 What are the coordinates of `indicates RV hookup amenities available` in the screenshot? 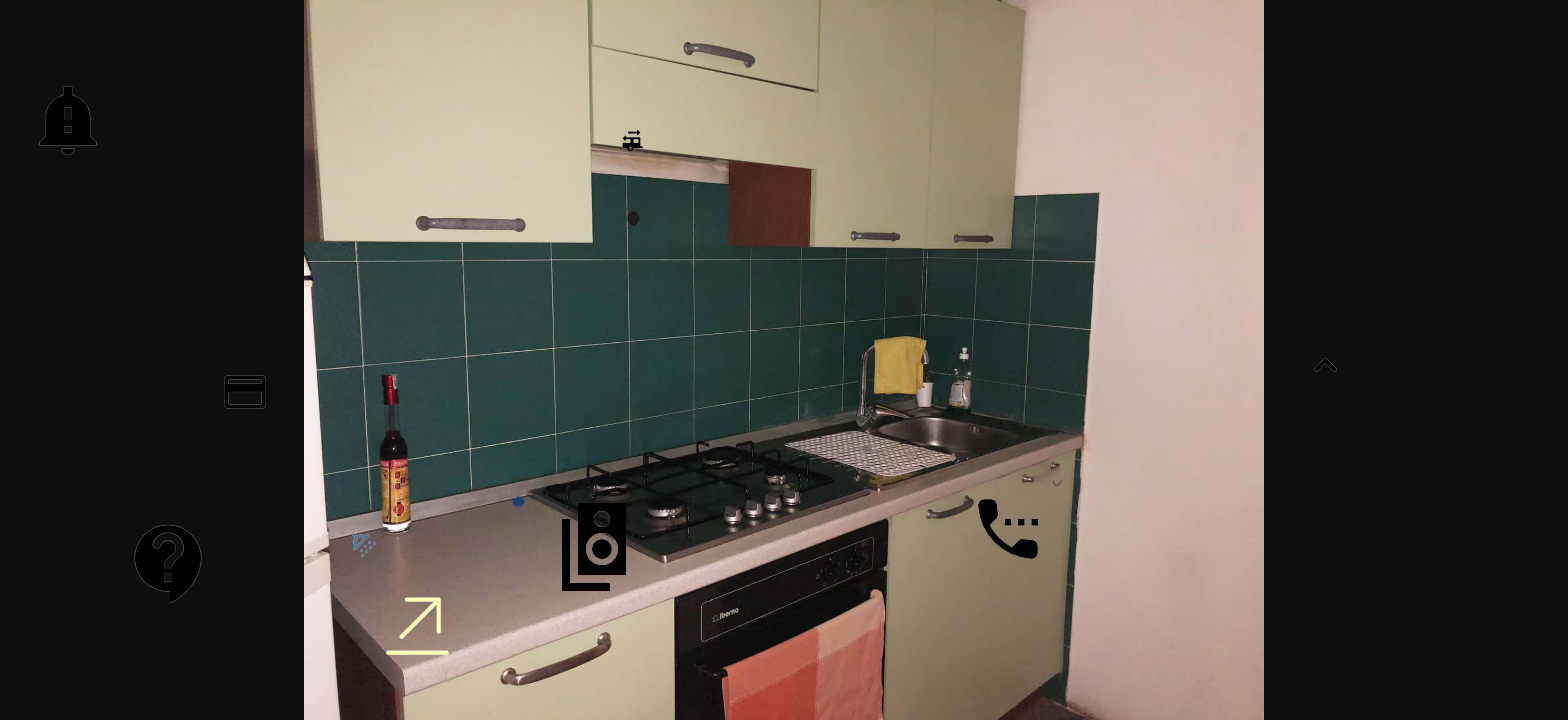 It's located at (631, 140).